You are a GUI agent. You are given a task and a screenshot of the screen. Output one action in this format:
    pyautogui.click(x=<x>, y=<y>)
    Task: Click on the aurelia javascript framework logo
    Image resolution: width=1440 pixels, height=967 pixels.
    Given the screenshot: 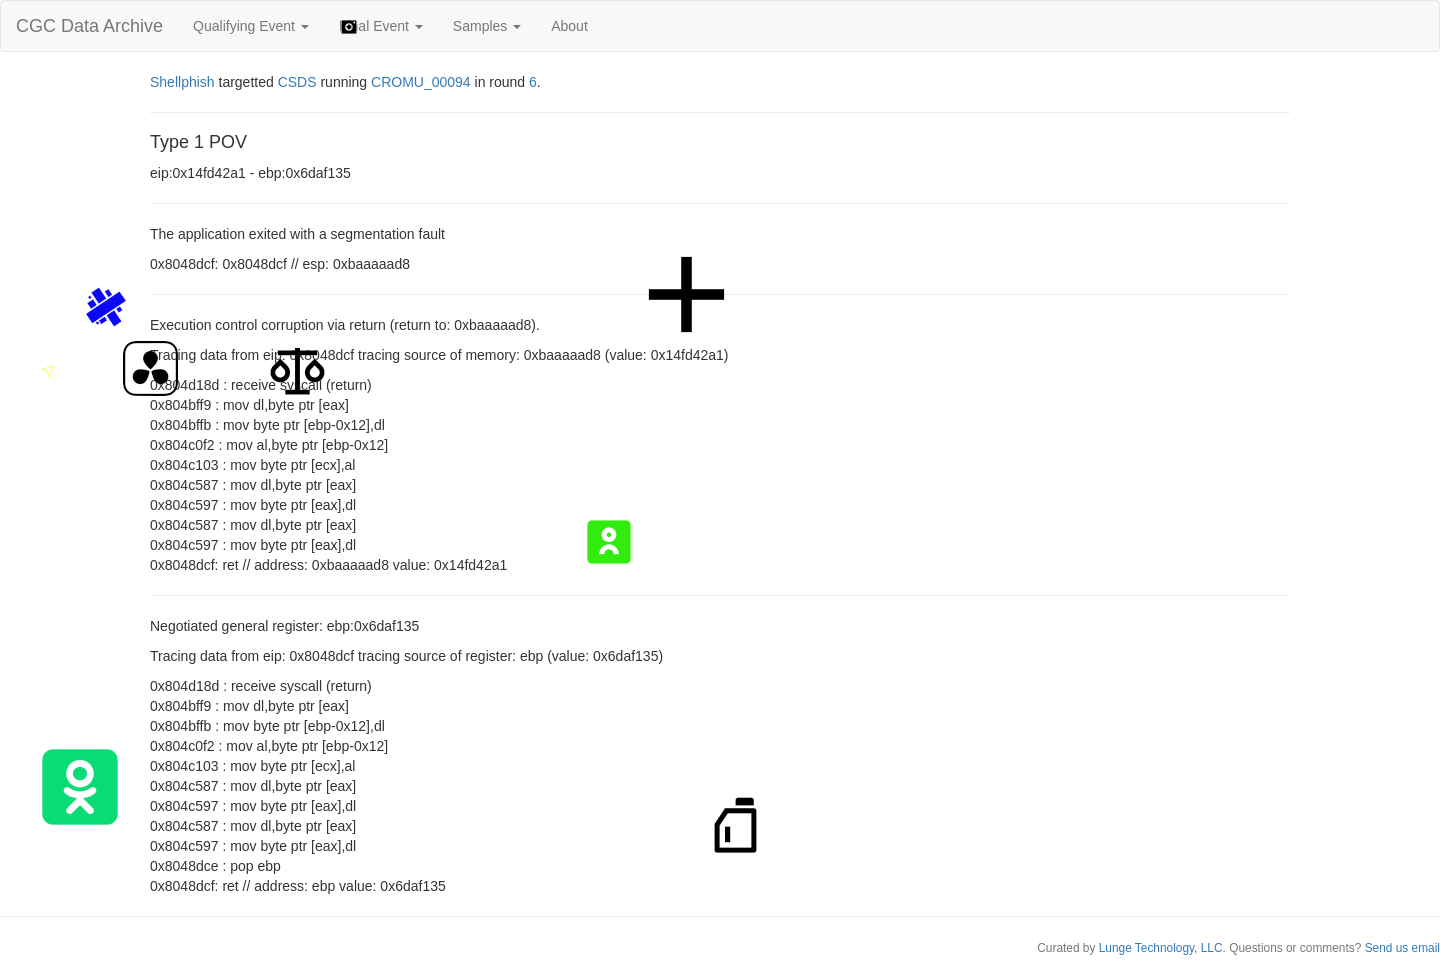 What is the action you would take?
    pyautogui.click(x=106, y=307)
    